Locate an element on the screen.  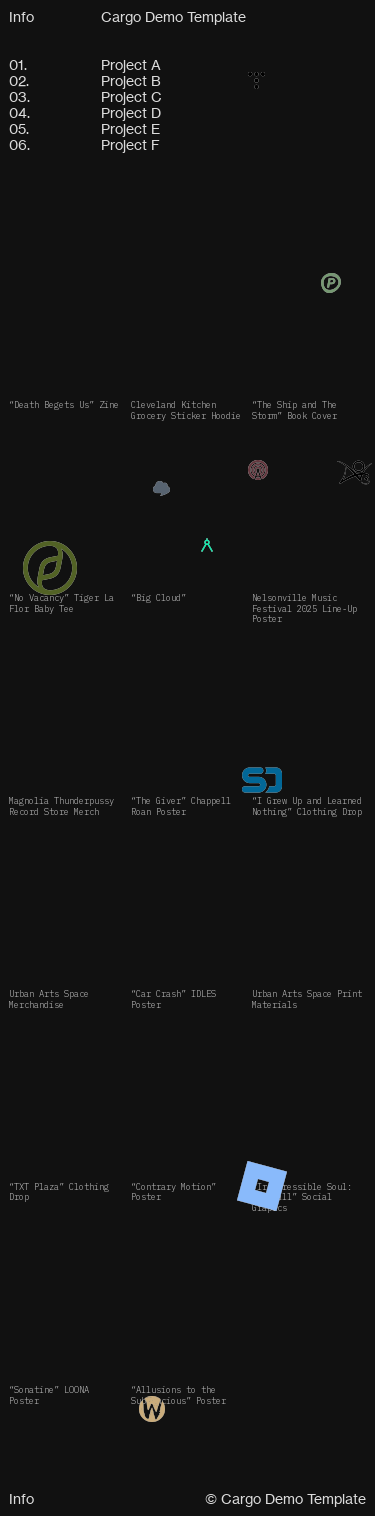
yandex cloud platform logo is located at coordinates (50, 568).